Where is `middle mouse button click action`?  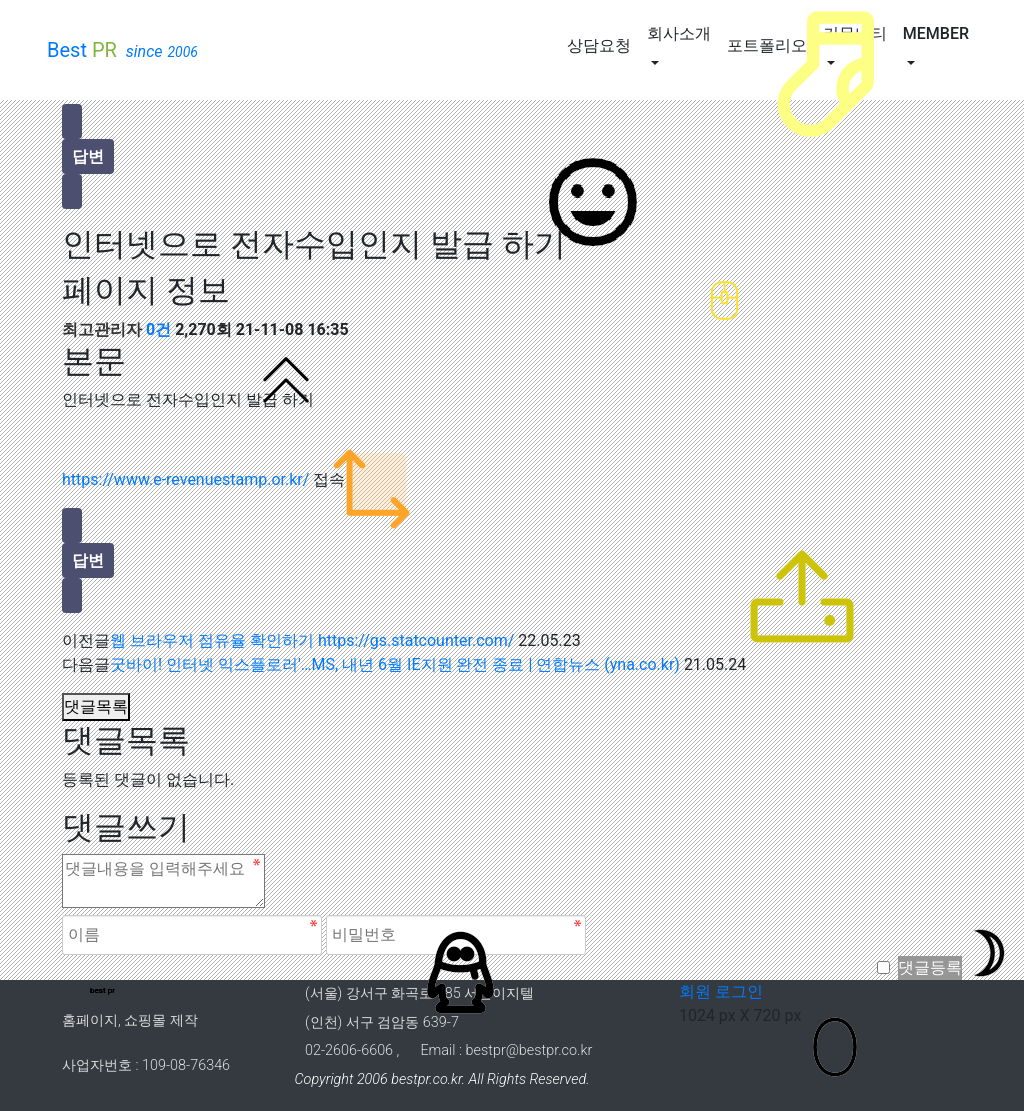 middle mouse button click action is located at coordinates (724, 300).